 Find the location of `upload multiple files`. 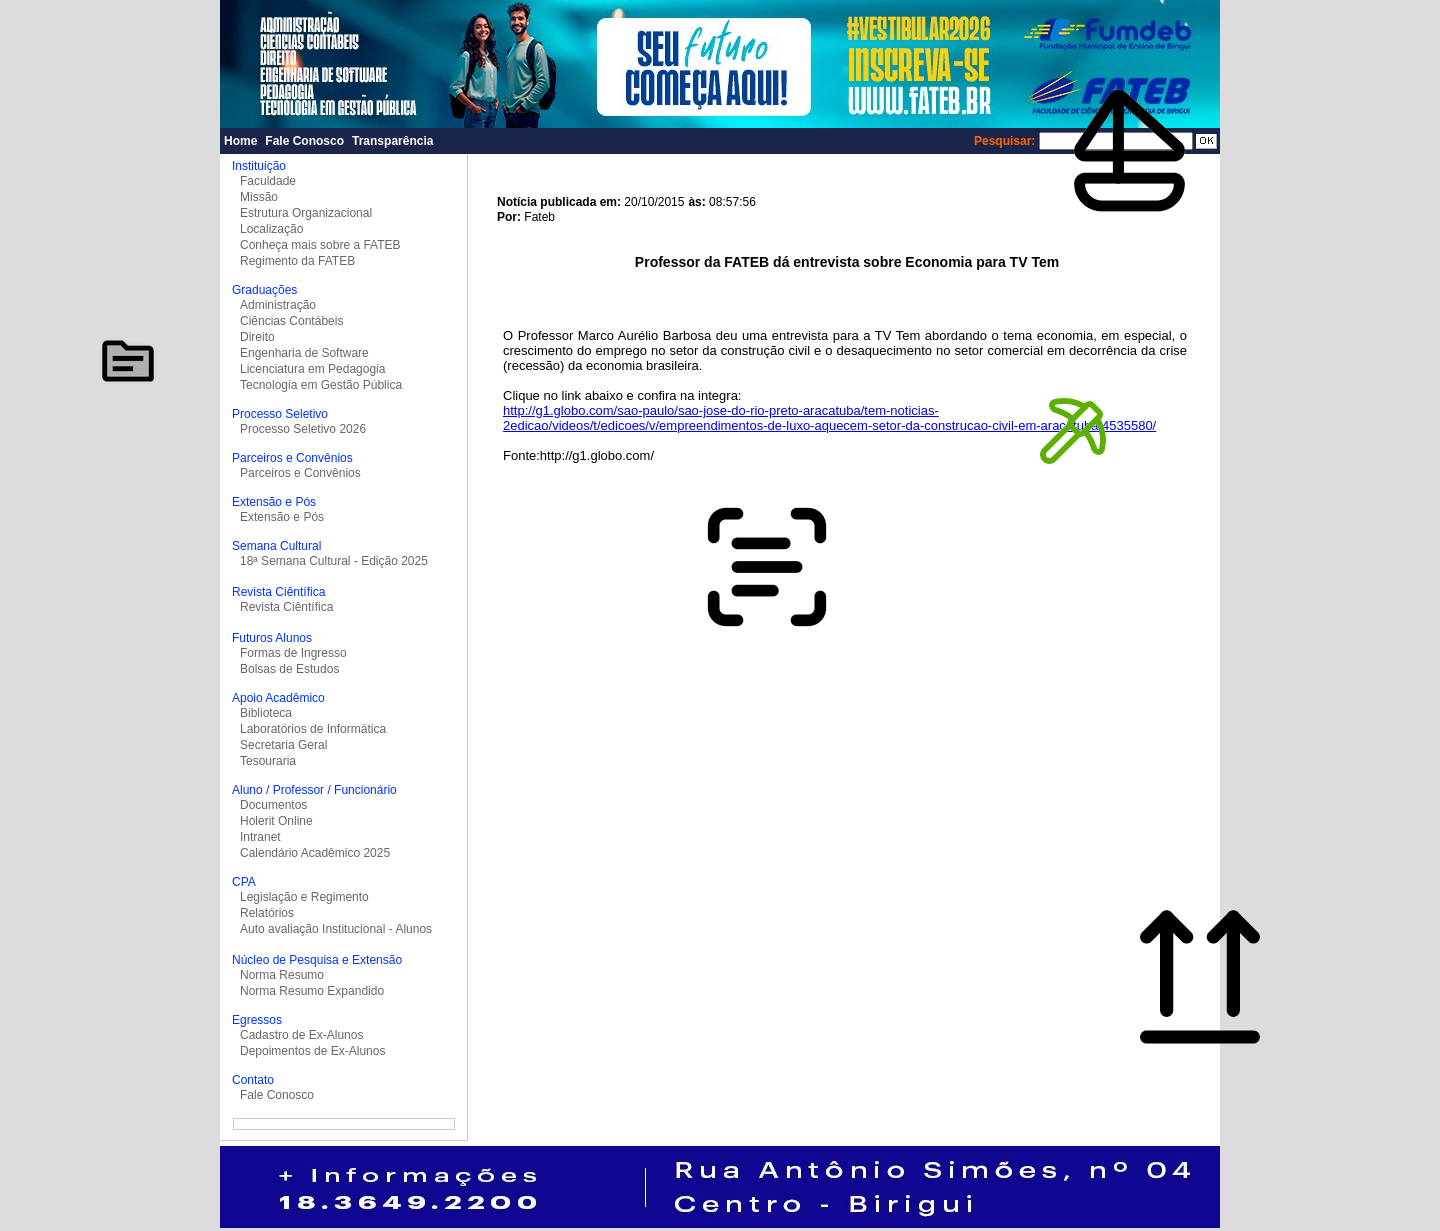

upload multiple files is located at coordinates (1200, 977).